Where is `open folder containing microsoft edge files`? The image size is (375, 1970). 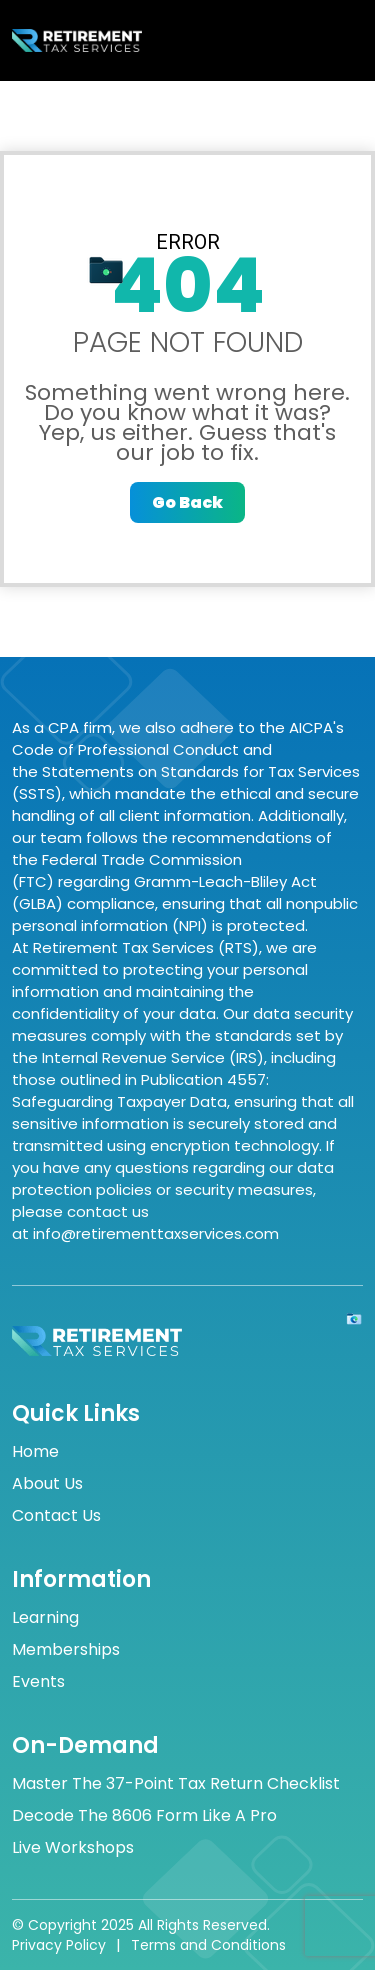
open folder containing microsoft edge files is located at coordinates (354, 1319).